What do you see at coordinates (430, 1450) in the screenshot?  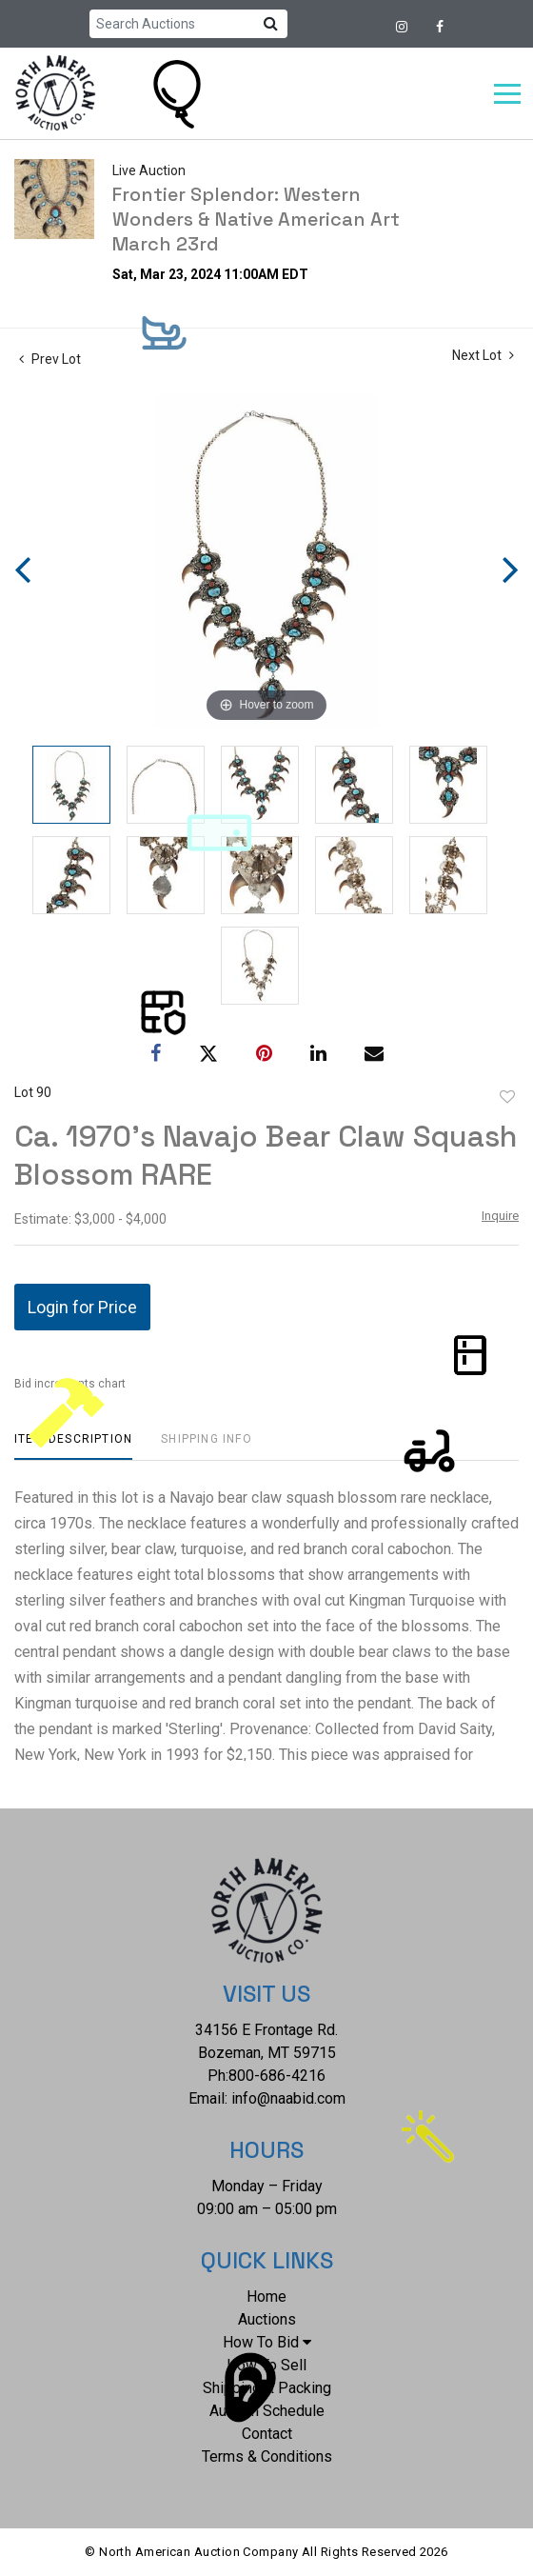 I see `select moped or scooter delivery` at bounding box center [430, 1450].